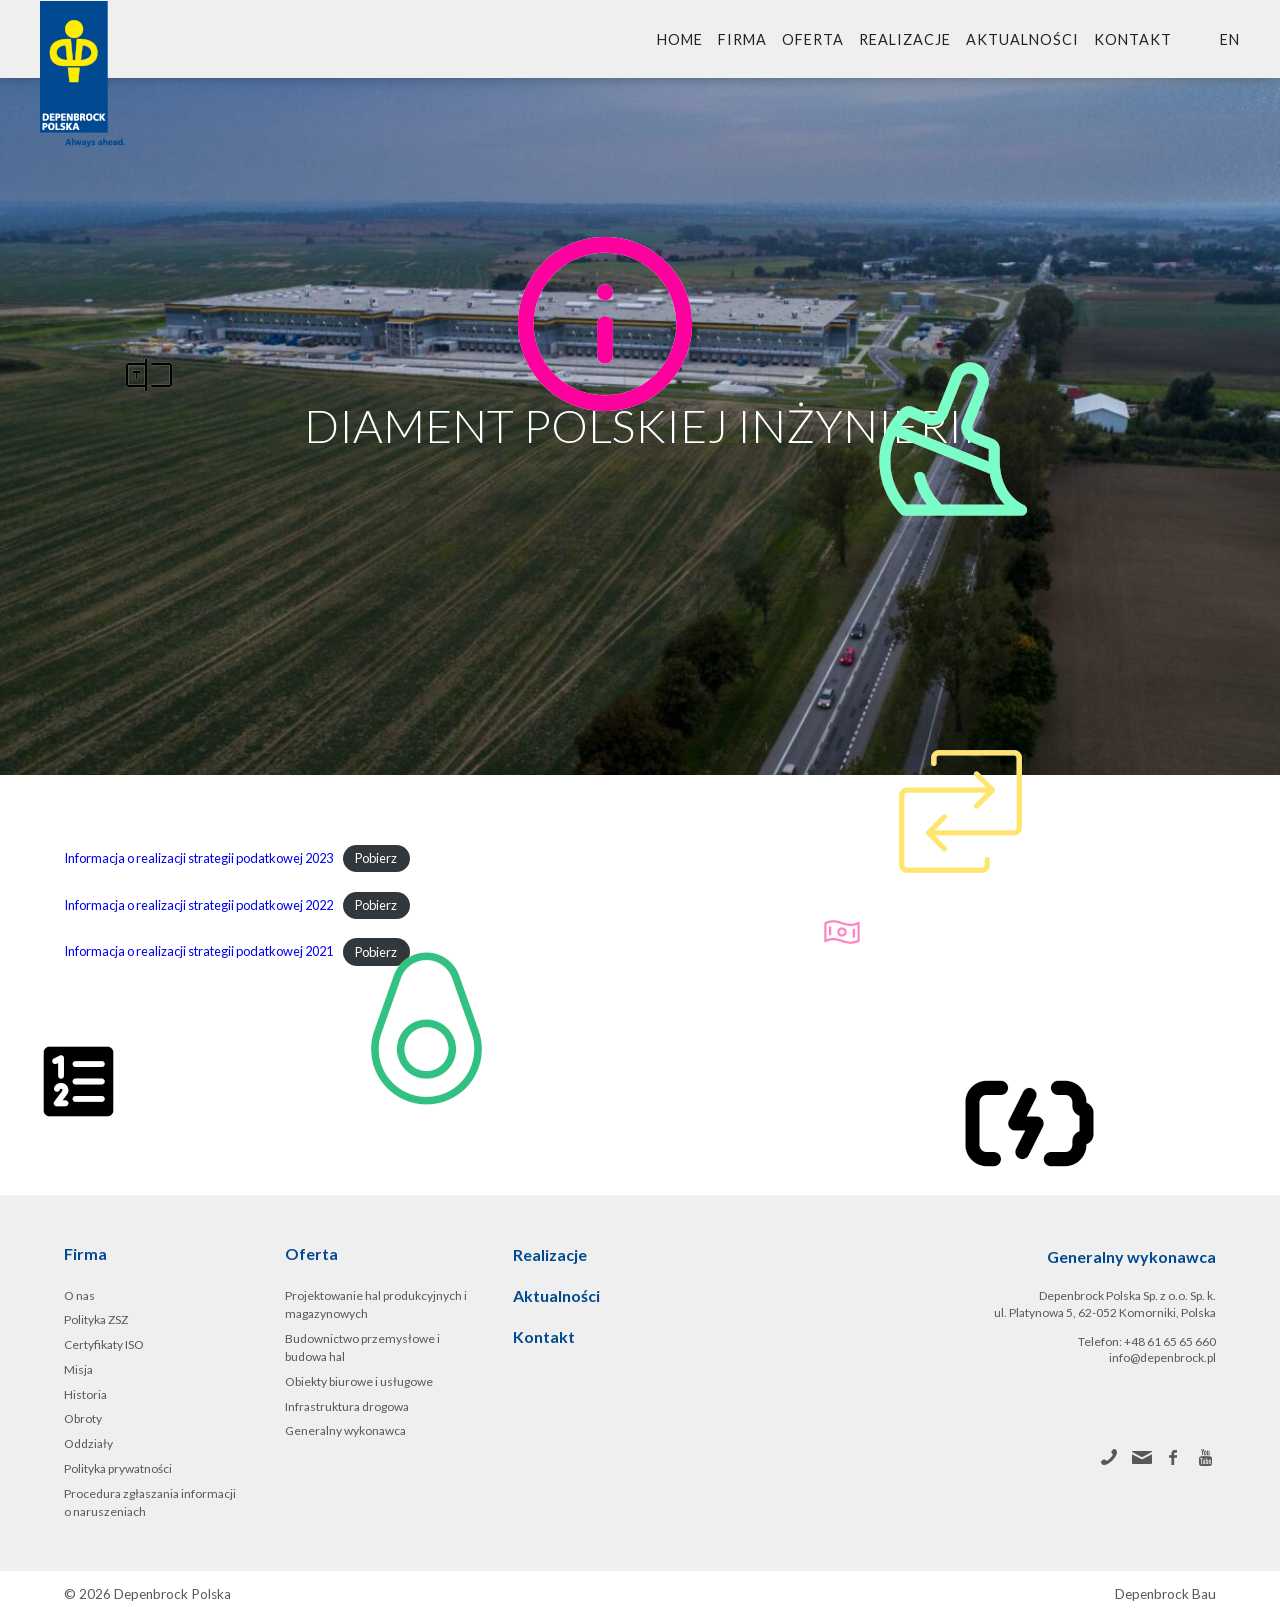 The width and height of the screenshot is (1280, 1618). What do you see at coordinates (605, 324) in the screenshot?
I see `view more information or details` at bounding box center [605, 324].